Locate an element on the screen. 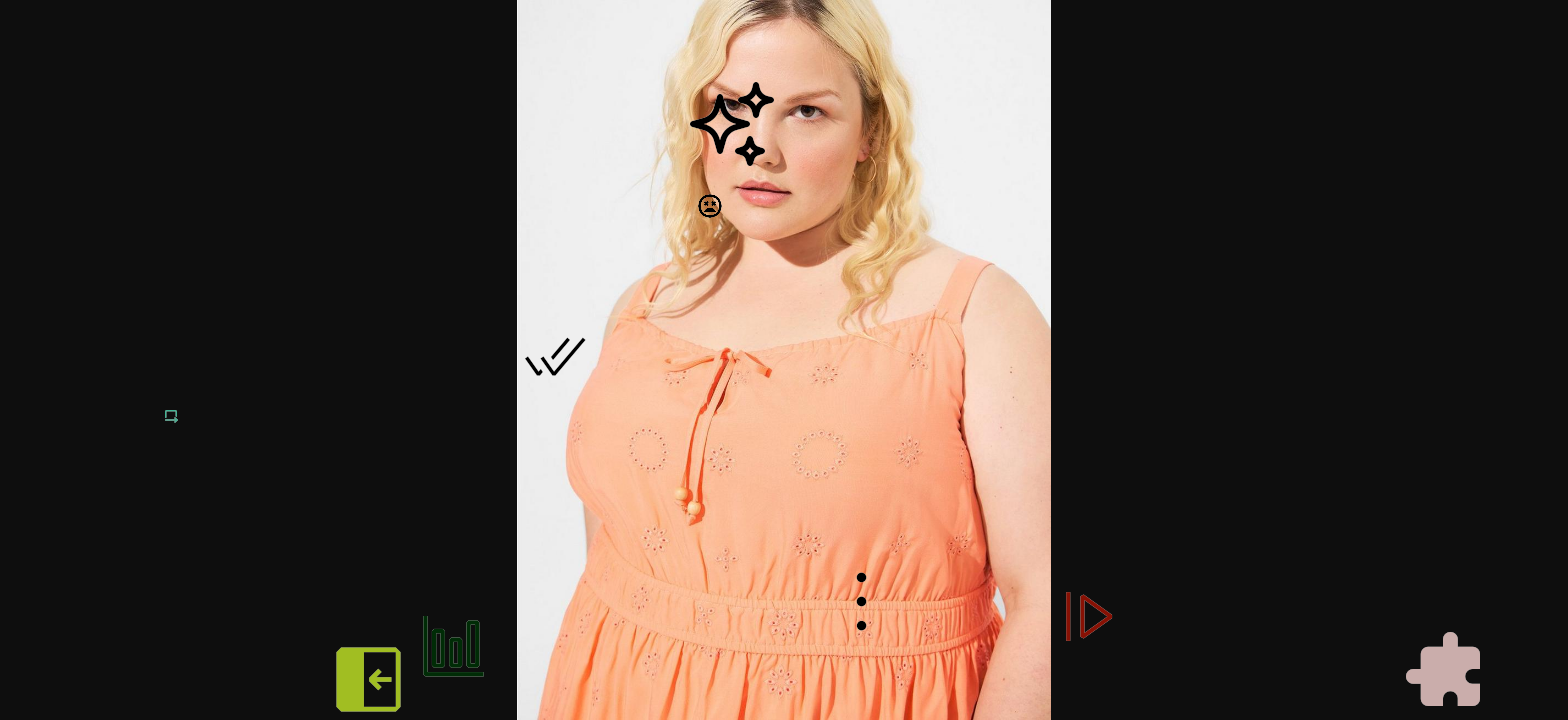  mark all items as complete is located at coordinates (556, 357).